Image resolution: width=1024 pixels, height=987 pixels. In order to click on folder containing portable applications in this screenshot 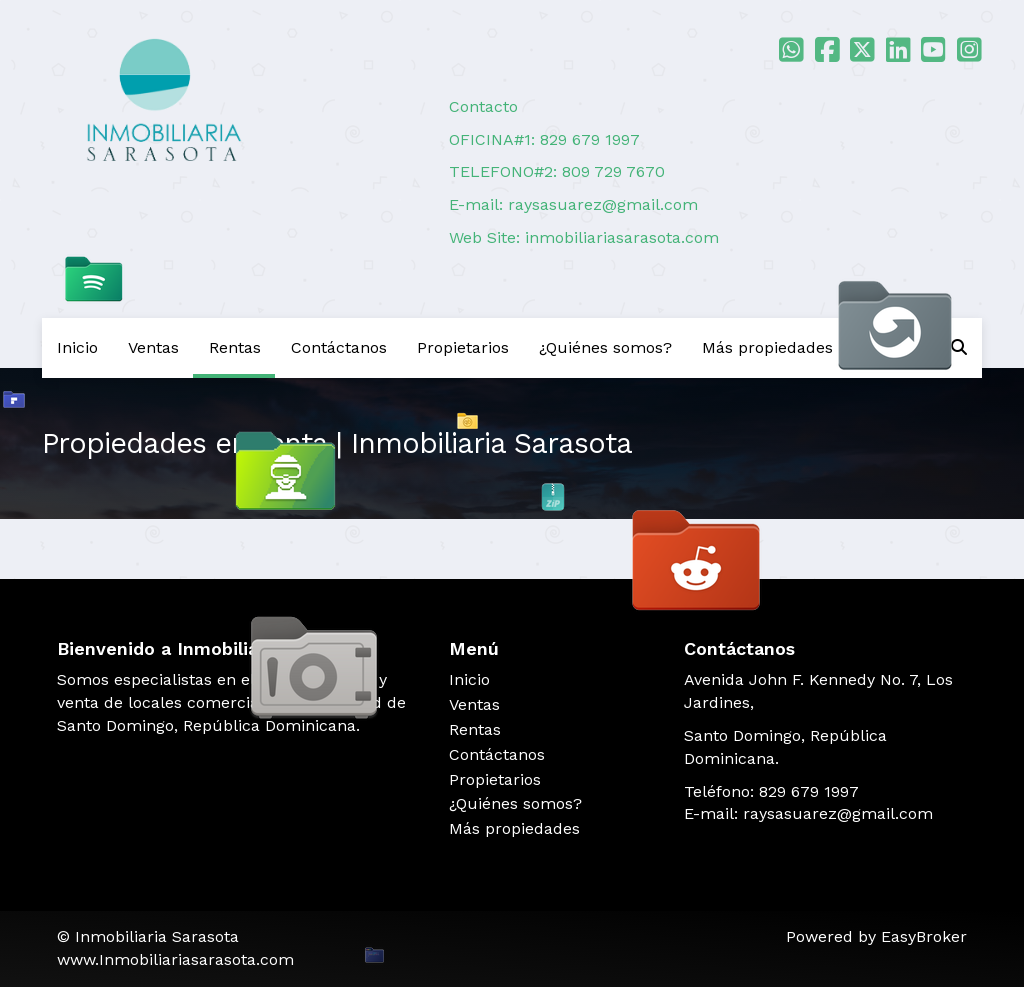, I will do `click(894, 328)`.